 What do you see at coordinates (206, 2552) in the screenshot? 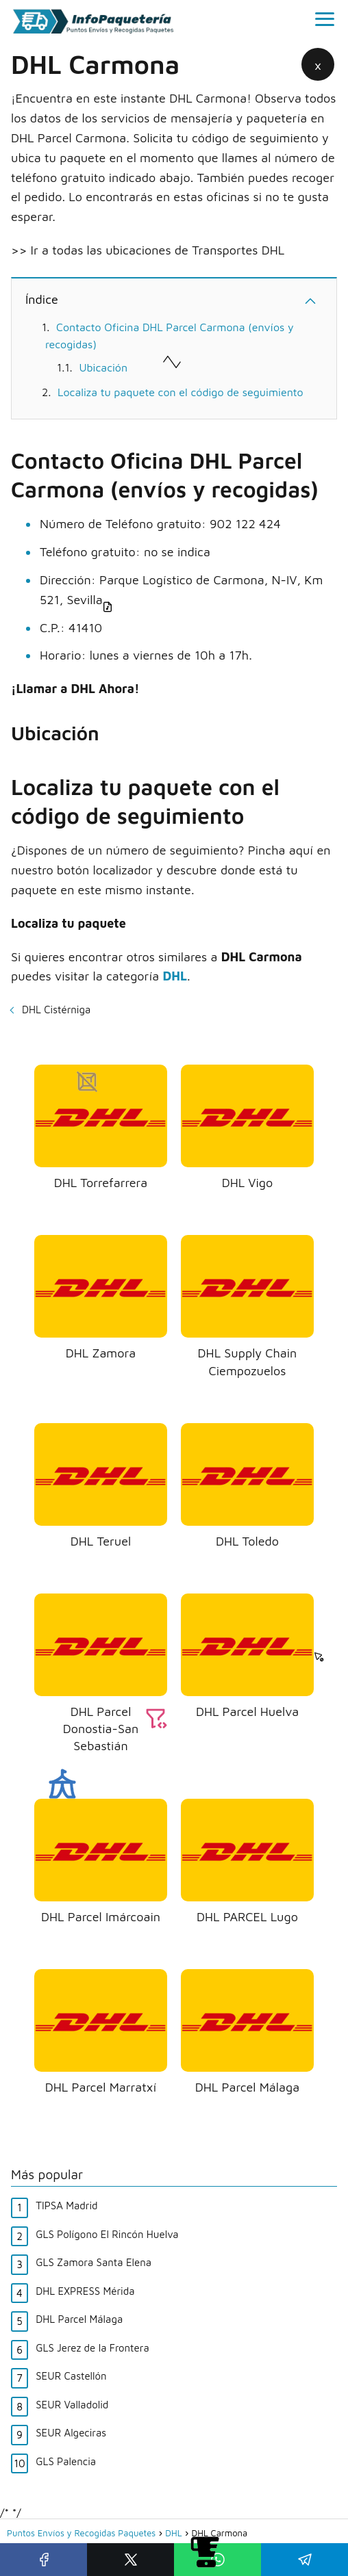
I see `access blender 3D software` at bounding box center [206, 2552].